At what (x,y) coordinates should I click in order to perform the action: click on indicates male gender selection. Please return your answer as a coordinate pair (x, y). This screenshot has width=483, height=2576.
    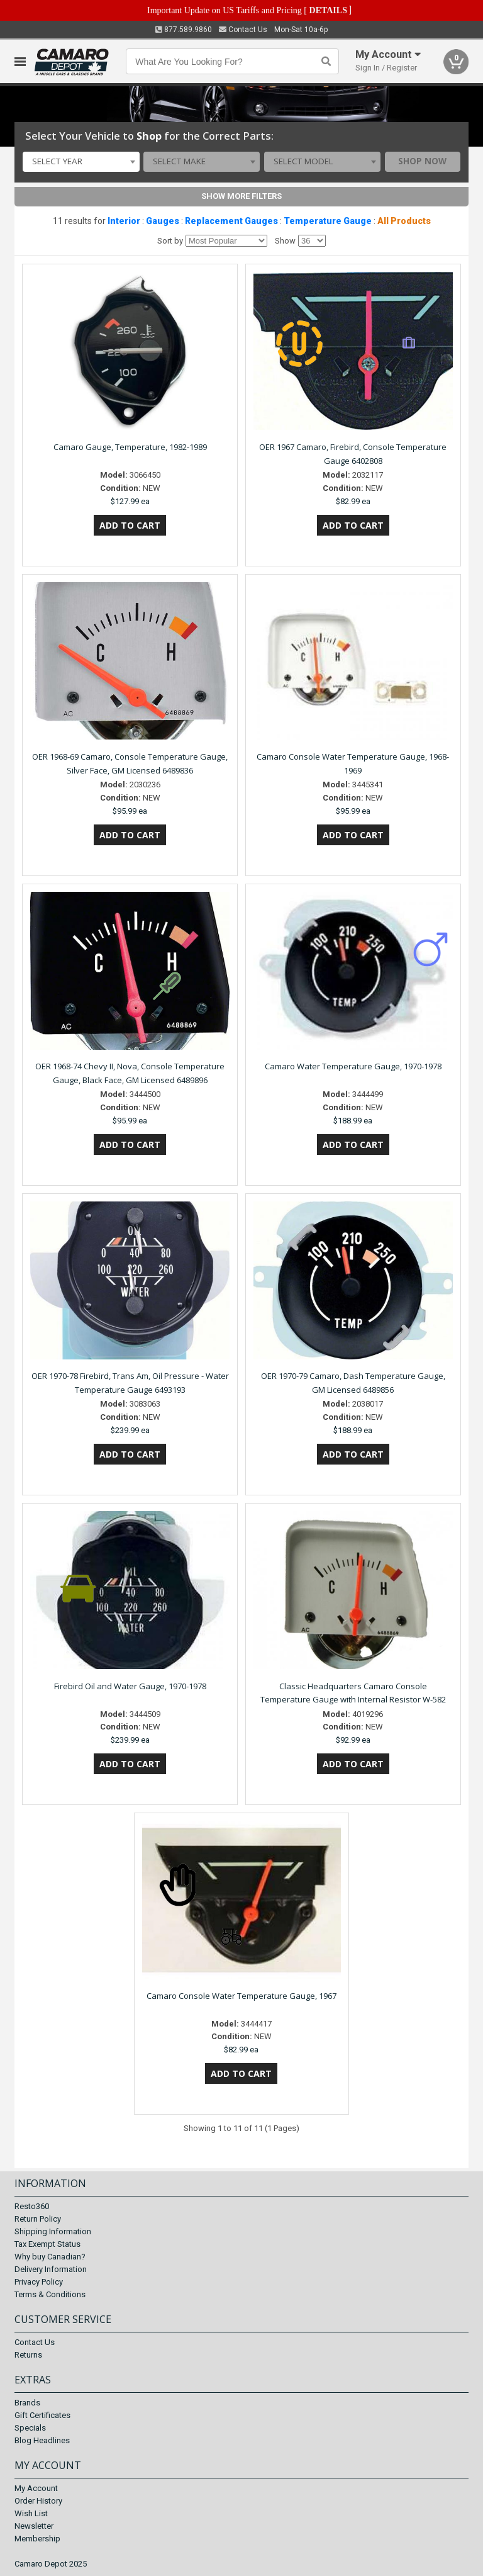
    Looking at the image, I should click on (431, 948).